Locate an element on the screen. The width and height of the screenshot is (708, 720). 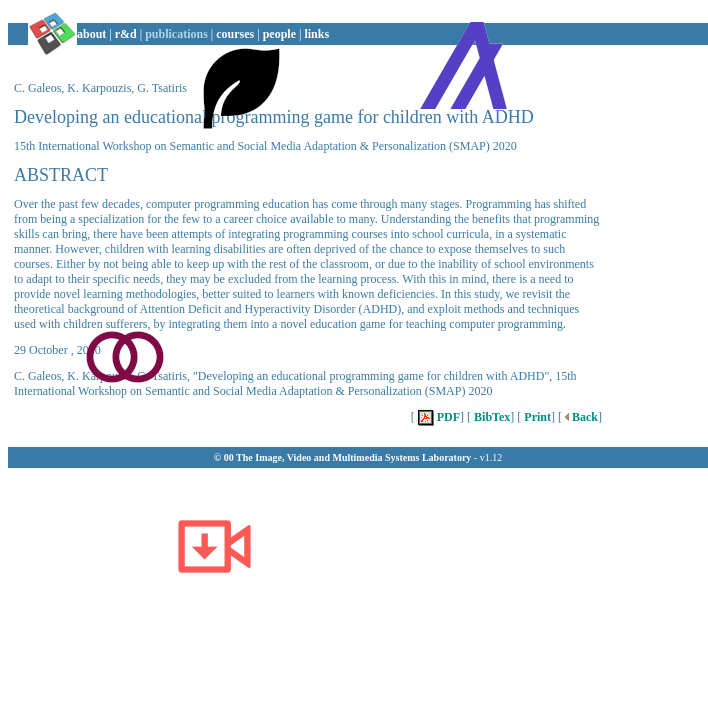
pay with mastercard is located at coordinates (125, 357).